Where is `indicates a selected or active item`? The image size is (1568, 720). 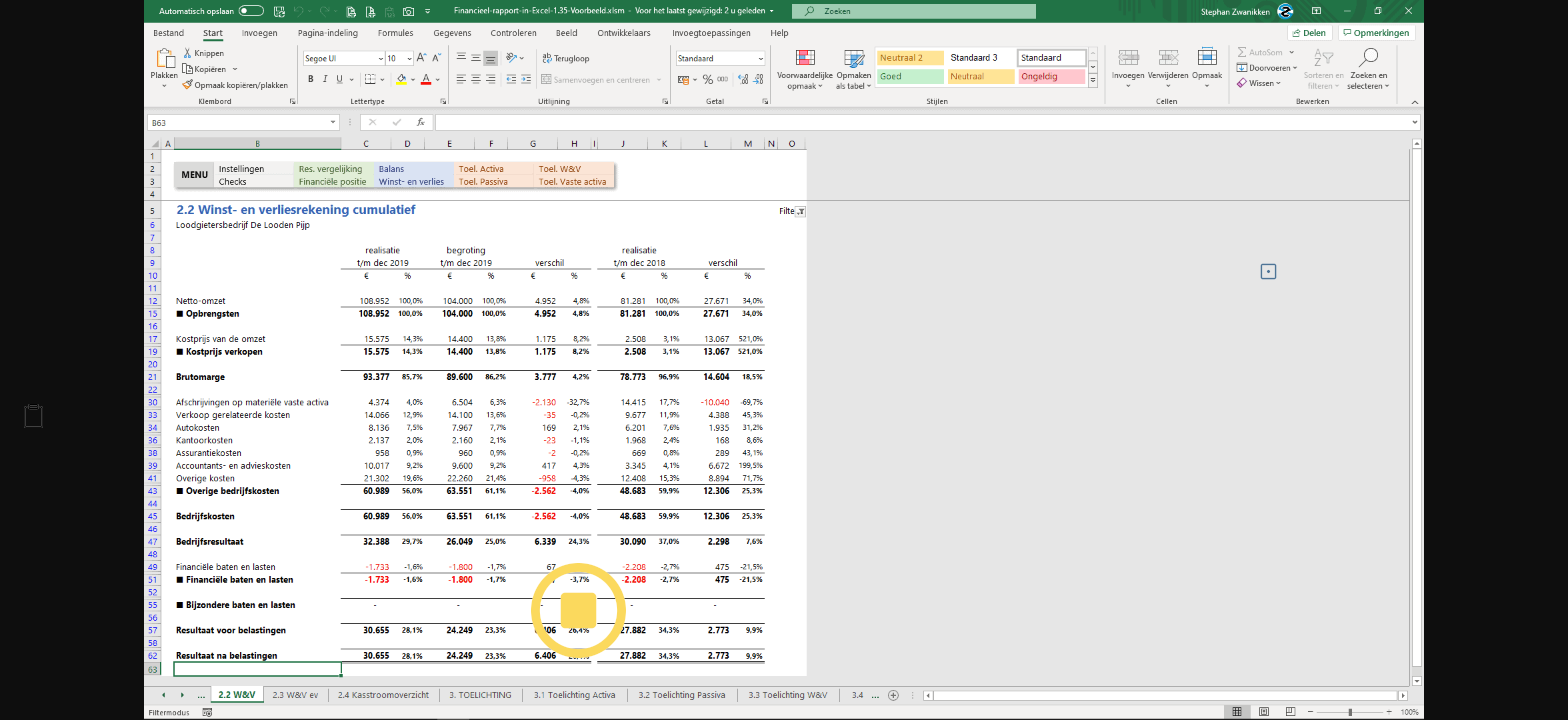
indicates a selected or active item is located at coordinates (1268, 271).